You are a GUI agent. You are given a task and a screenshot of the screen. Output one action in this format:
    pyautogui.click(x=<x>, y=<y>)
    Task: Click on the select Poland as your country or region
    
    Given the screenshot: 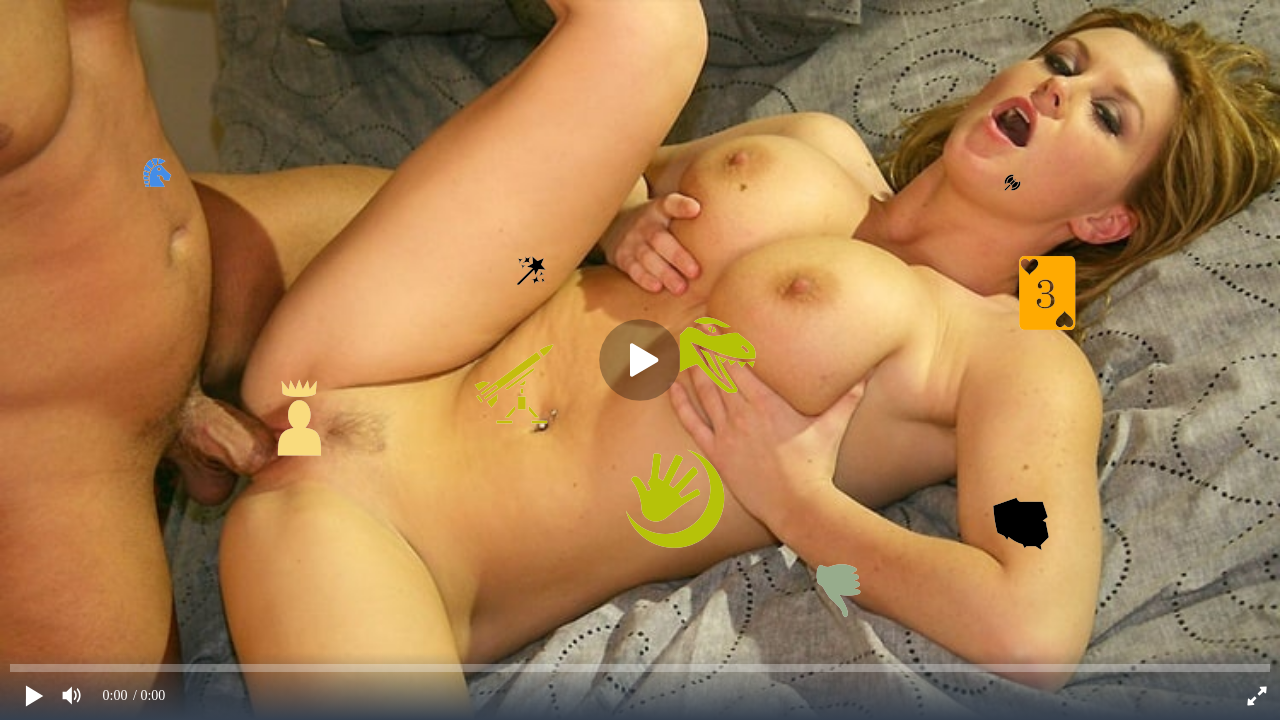 What is the action you would take?
    pyautogui.click(x=1021, y=524)
    